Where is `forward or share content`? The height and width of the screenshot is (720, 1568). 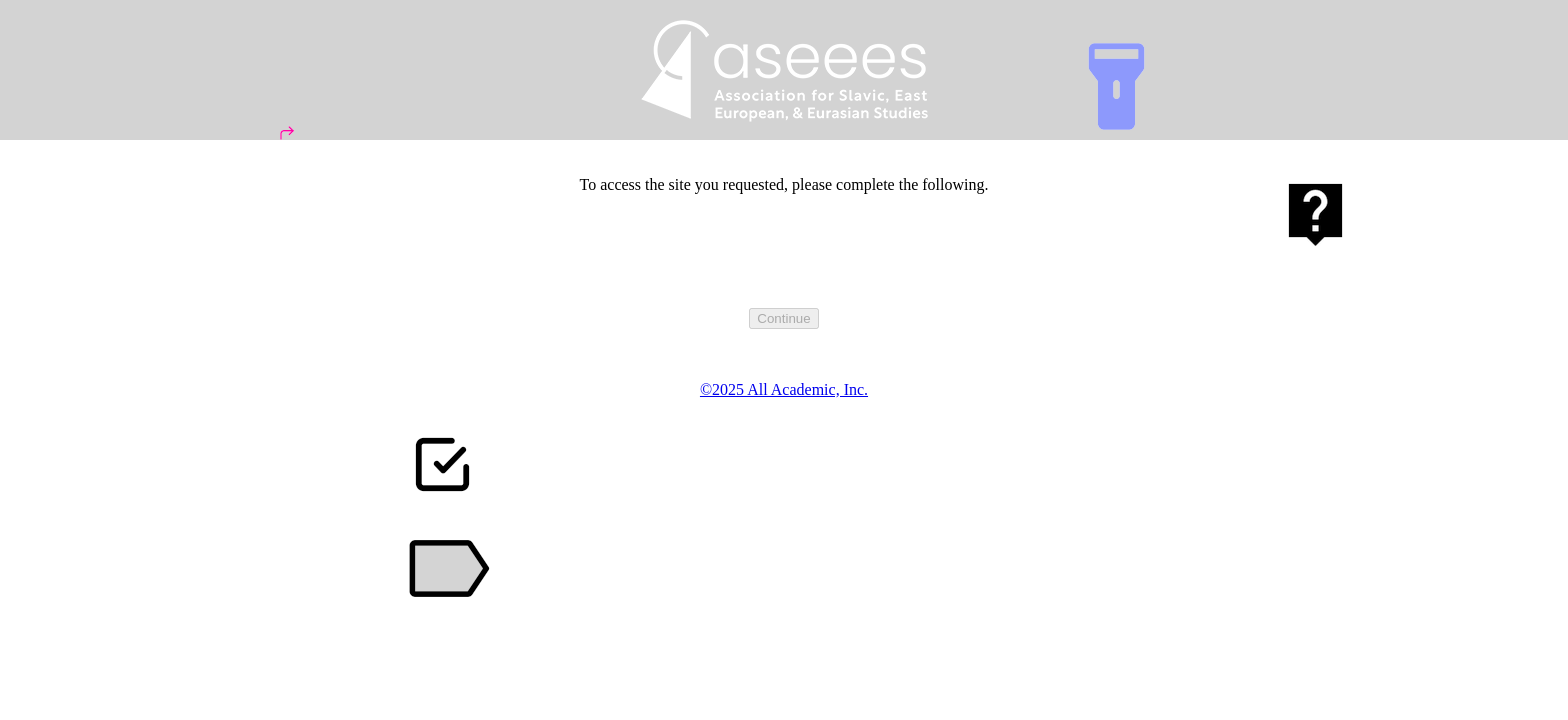 forward or share content is located at coordinates (287, 133).